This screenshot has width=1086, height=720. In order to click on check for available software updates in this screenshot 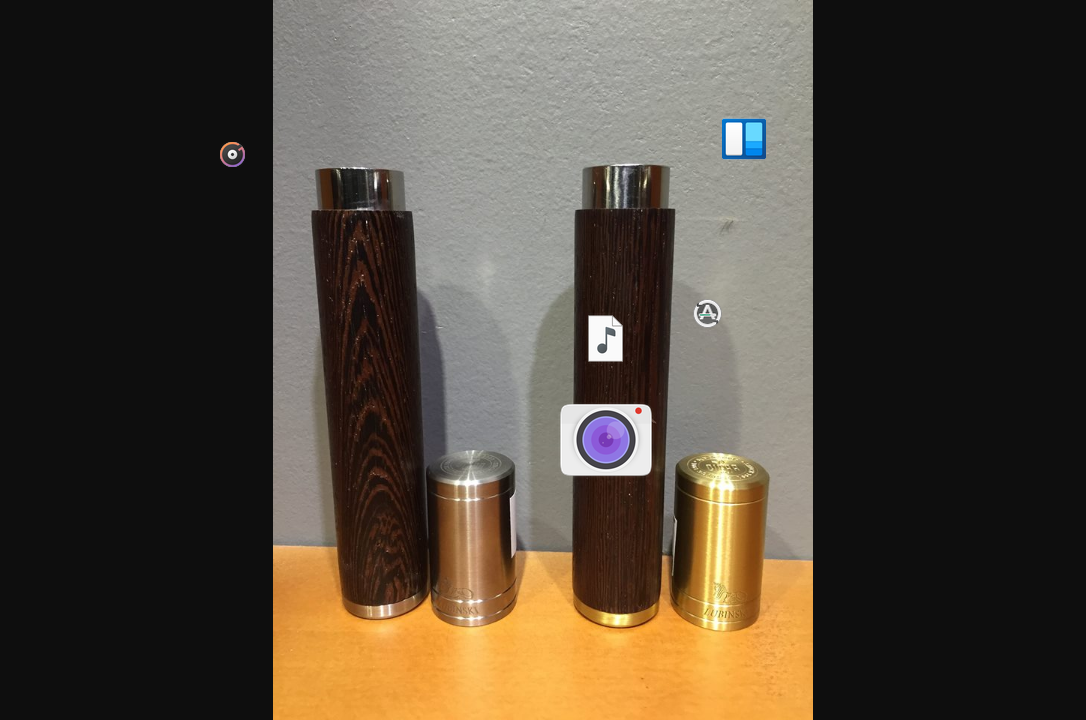, I will do `click(707, 313)`.